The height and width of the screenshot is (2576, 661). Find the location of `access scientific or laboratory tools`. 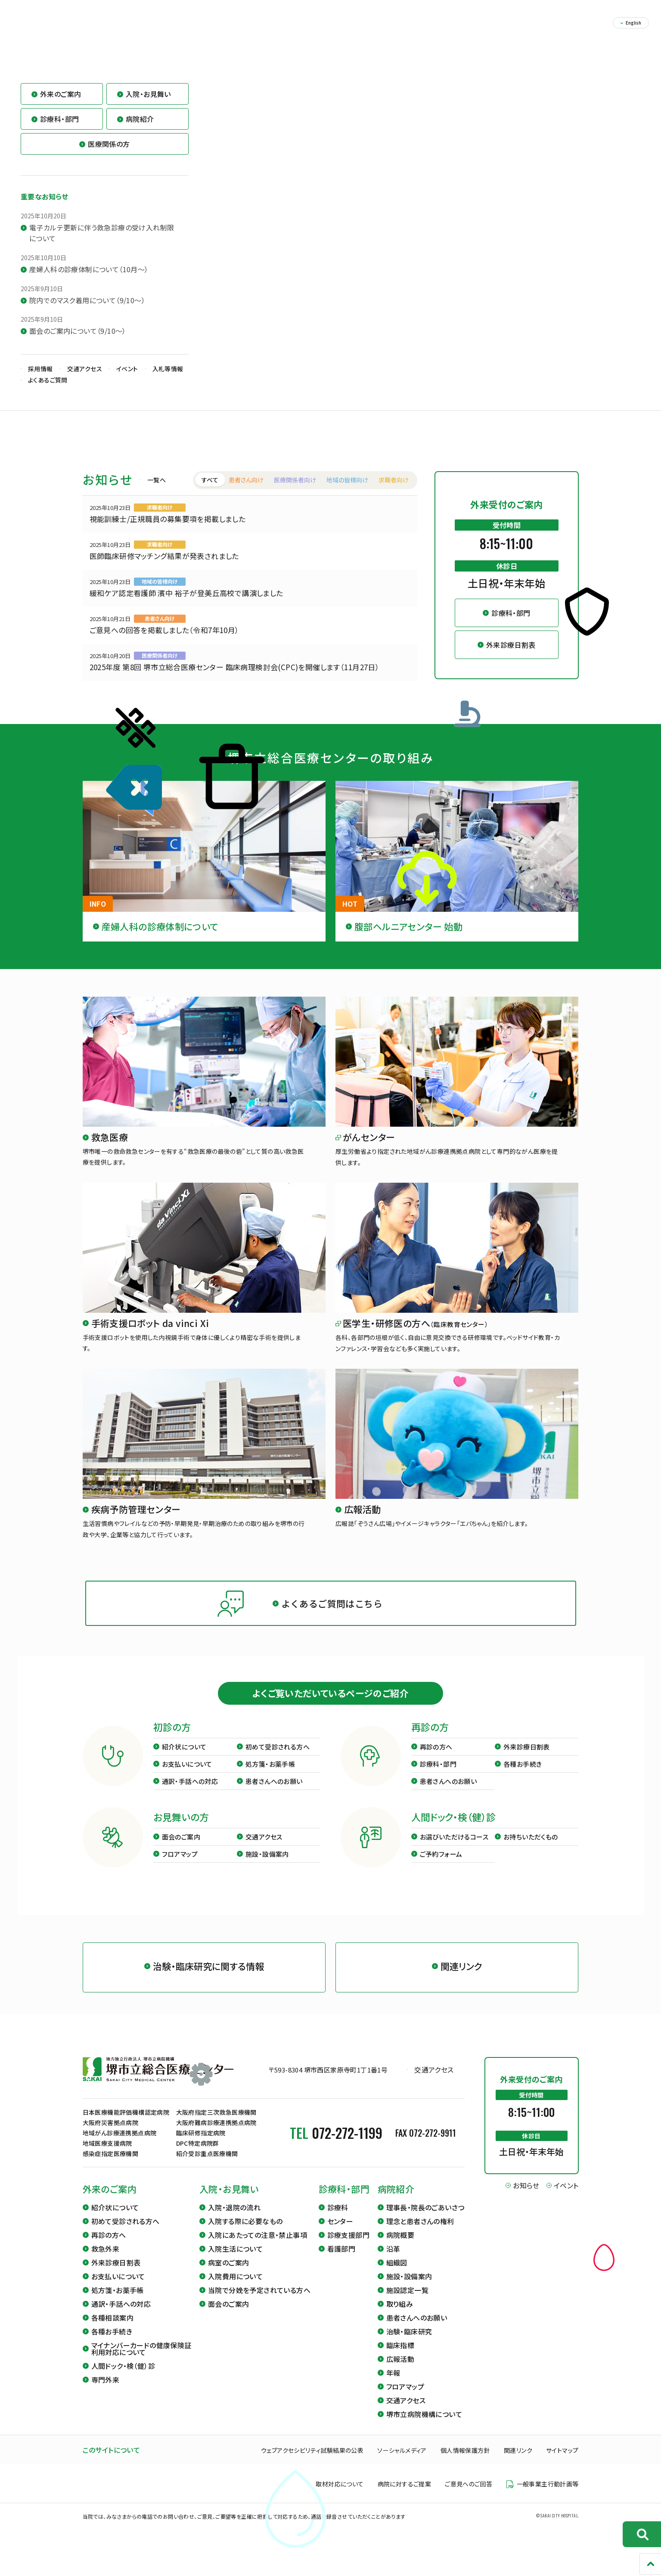

access scientific or laboratory tools is located at coordinates (467, 714).